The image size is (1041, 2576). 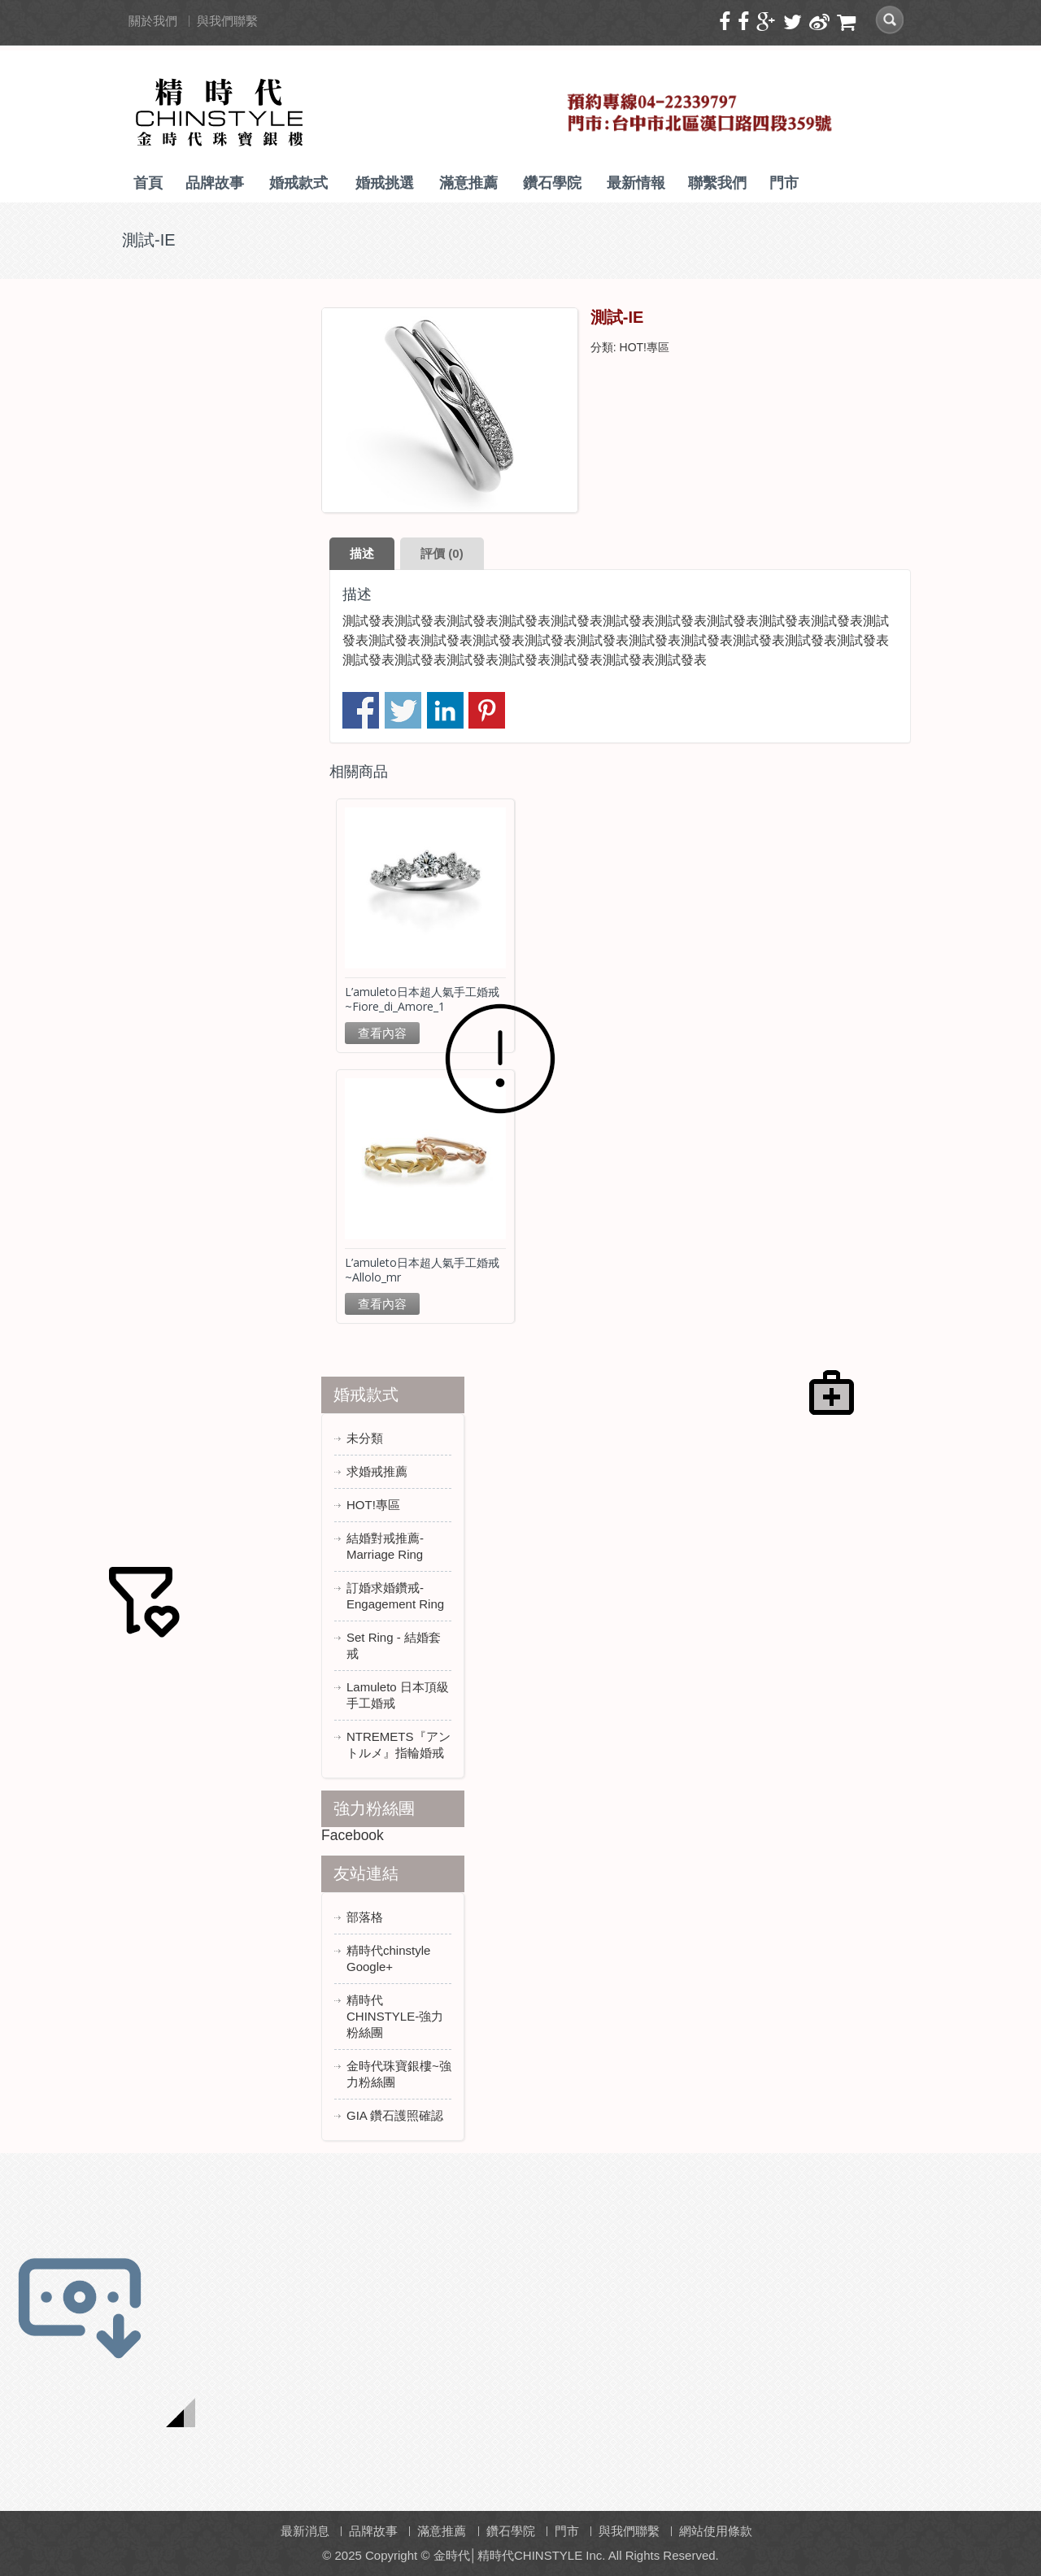 What do you see at coordinates (831, 1392) in the screenshot?
I see `access medical services or healthcare information` at bounding box center [831, 1392].